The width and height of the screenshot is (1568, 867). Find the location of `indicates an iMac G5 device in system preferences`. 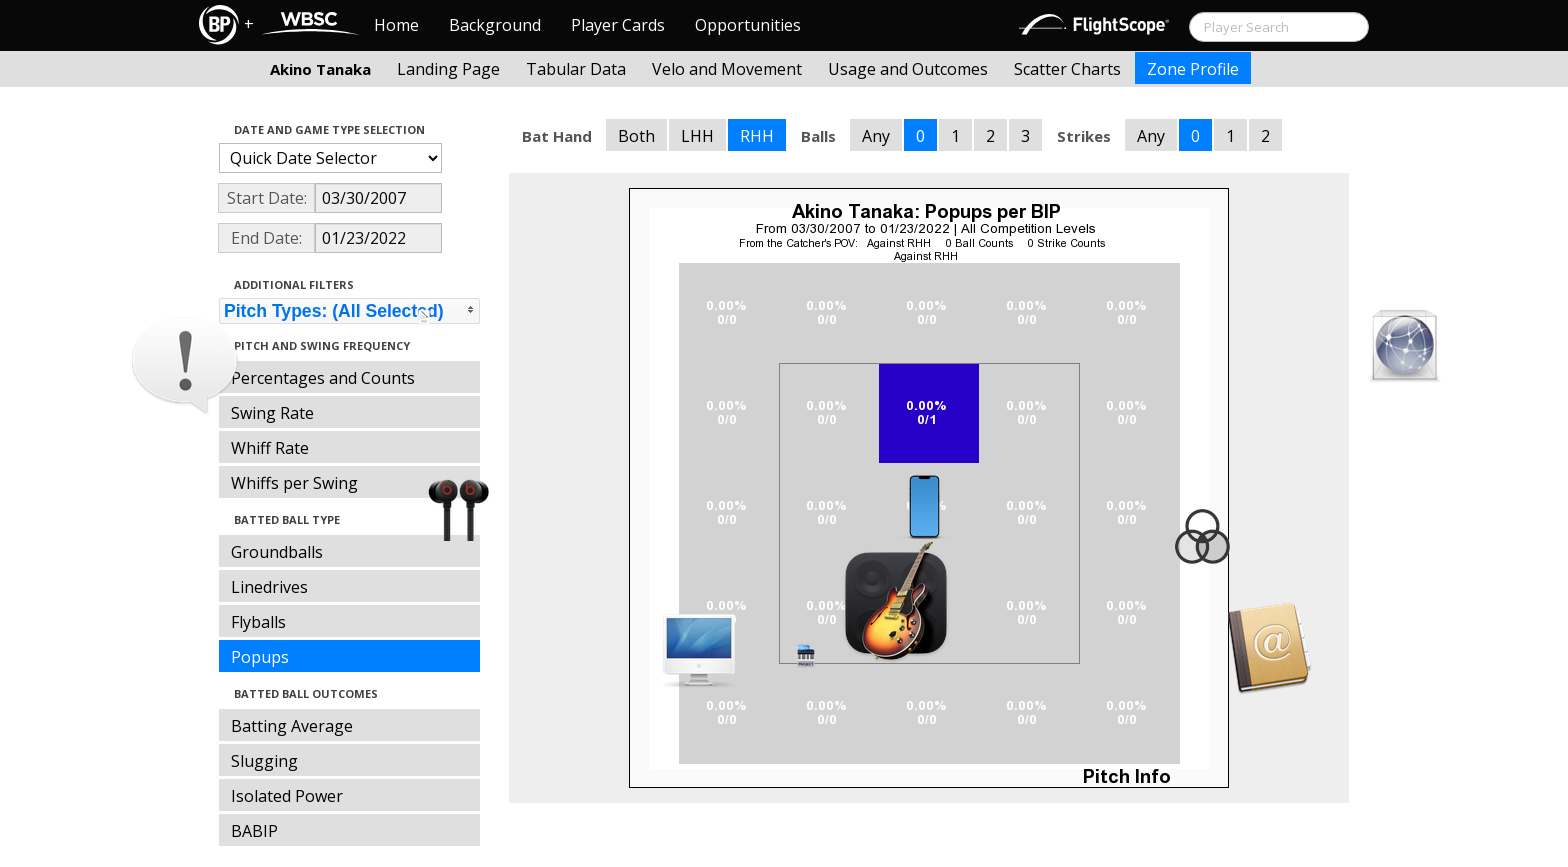

indicates an iMac G5 device in system preferences is located at coordinates (699, 646).